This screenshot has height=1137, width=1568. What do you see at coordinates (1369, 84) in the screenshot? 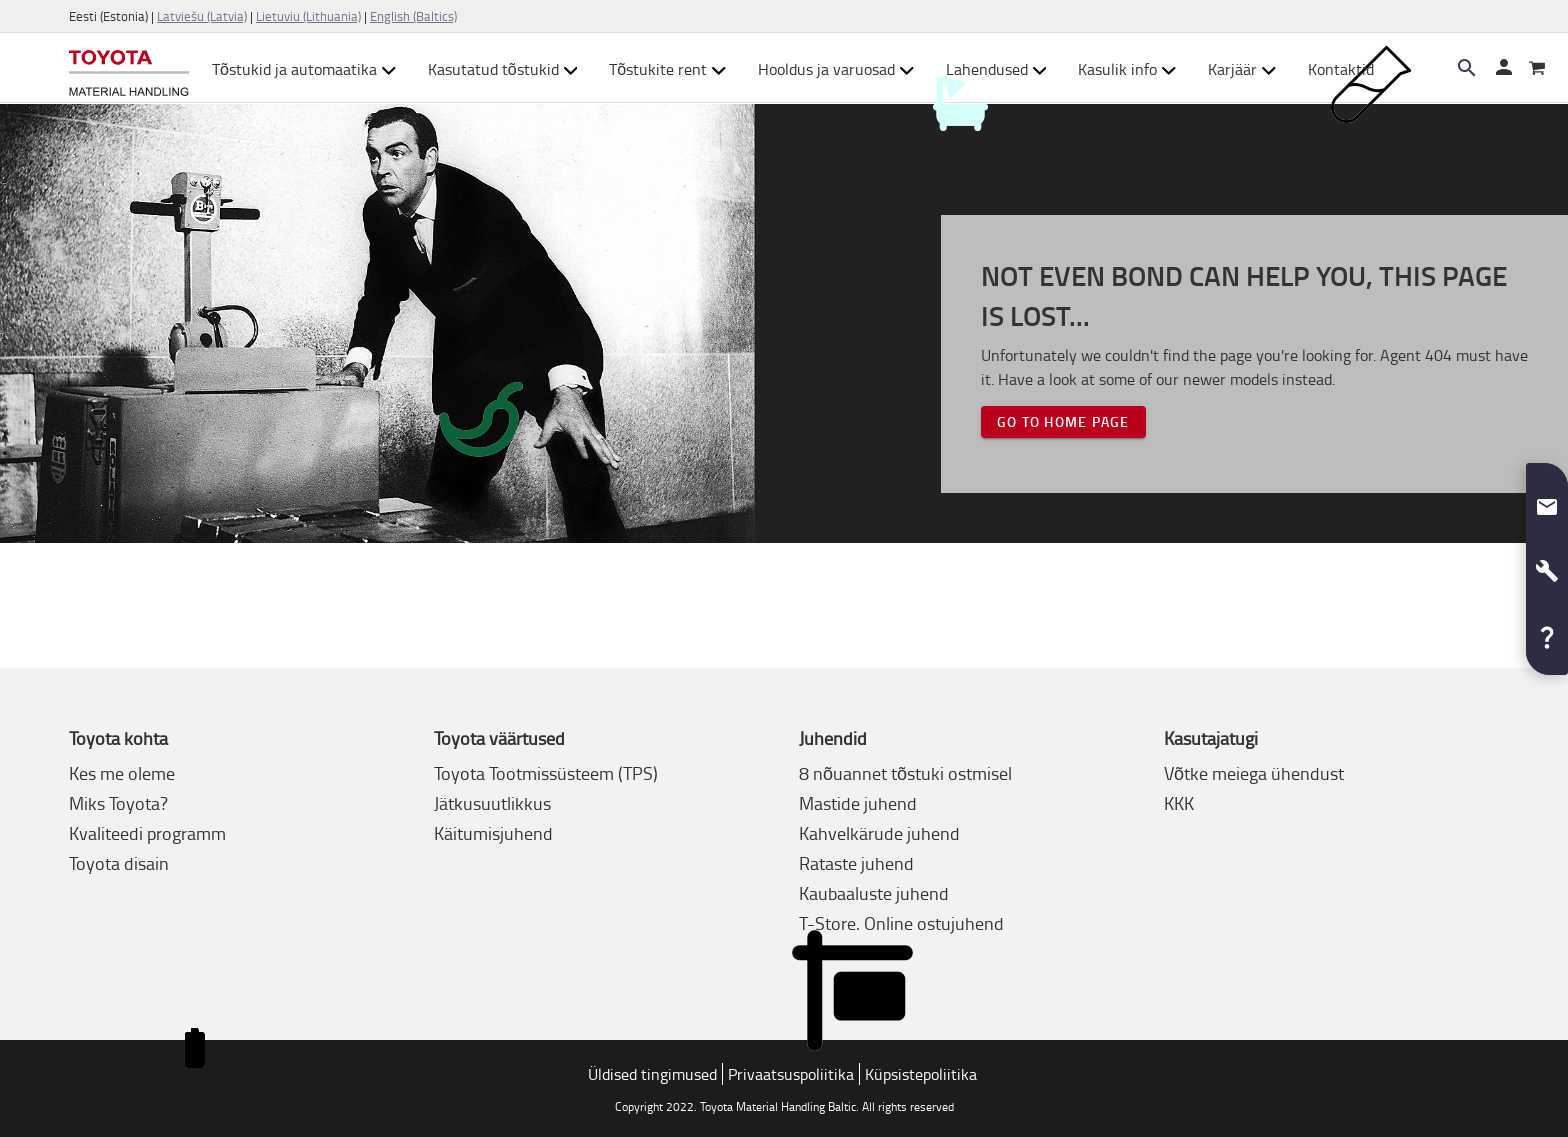
I see `access experimental or beta features` at bounding box center [1369, 84].